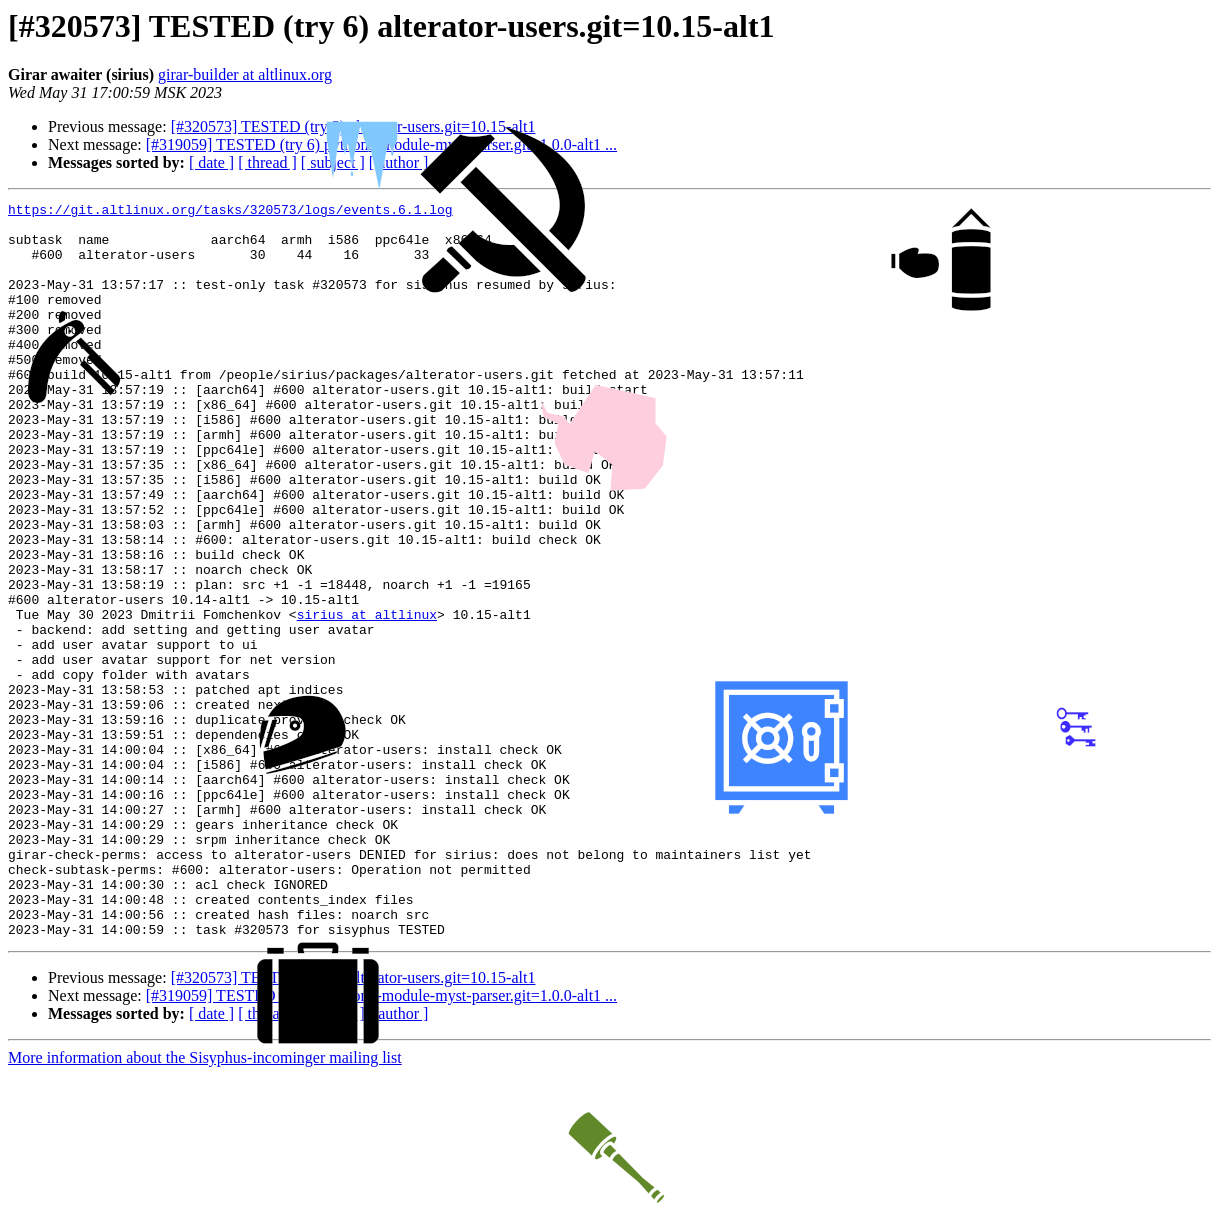  Describe the element at coordinates (603, 438) in the screenshot. I see `view wildlife or nature-related content` at that location.